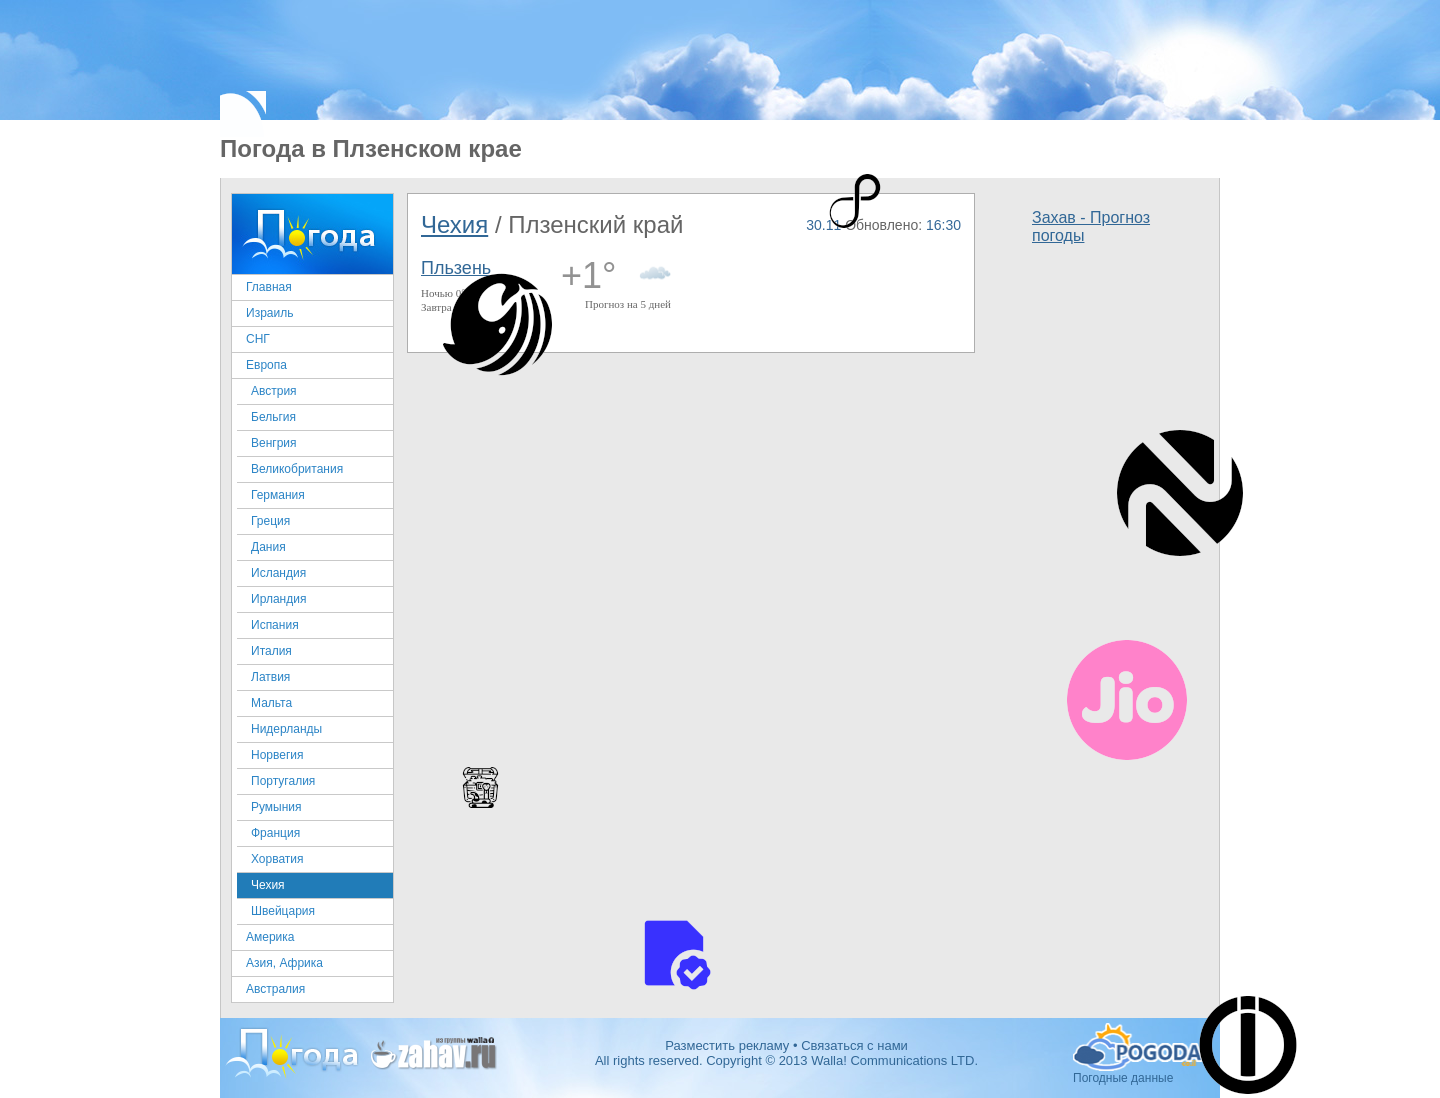 The width and height of the screenshot is (1440, 1098). Describe the element at coordinates (480, 787) in the screenshot. I see `rich python library logo` at that location.